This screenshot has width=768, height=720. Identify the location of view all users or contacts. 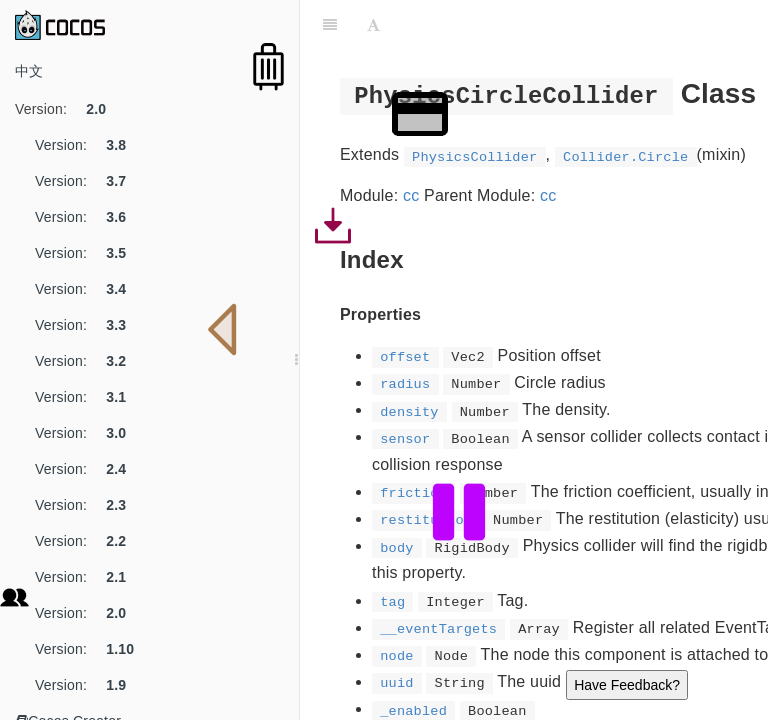
(14, 597).